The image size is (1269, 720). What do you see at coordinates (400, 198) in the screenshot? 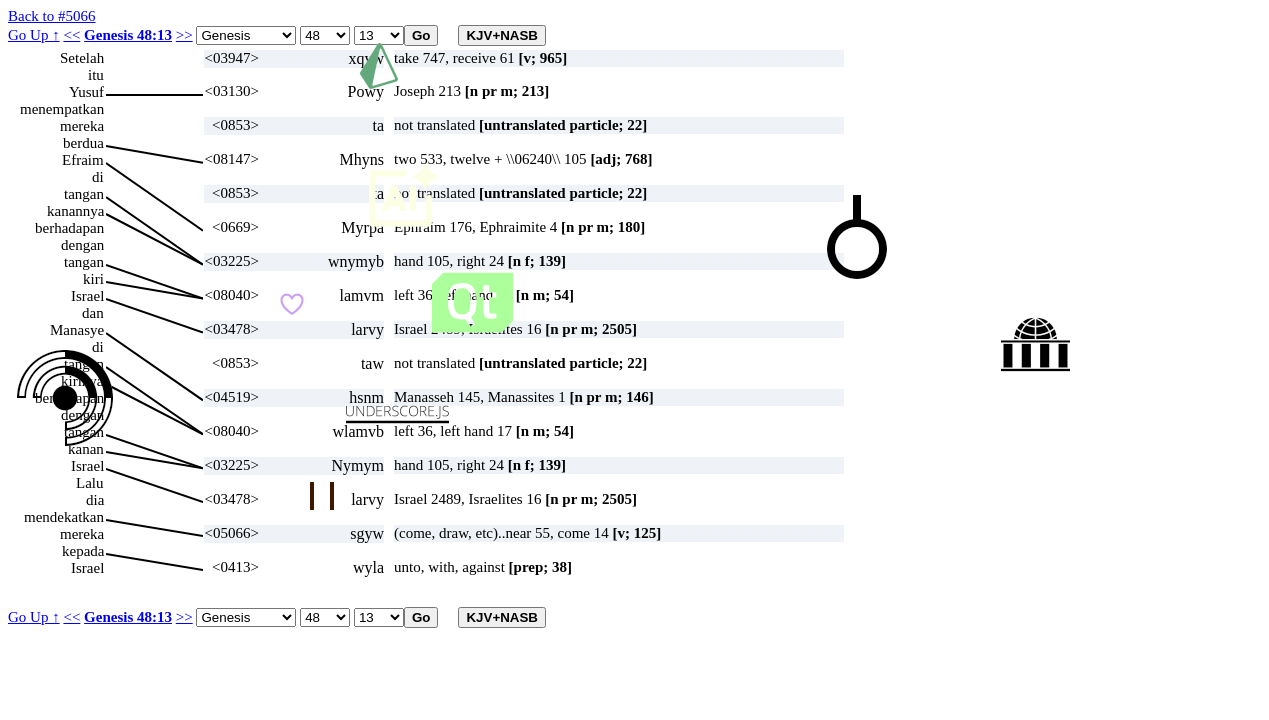
I see `generate content using AI` at bounding box center [400, 198].